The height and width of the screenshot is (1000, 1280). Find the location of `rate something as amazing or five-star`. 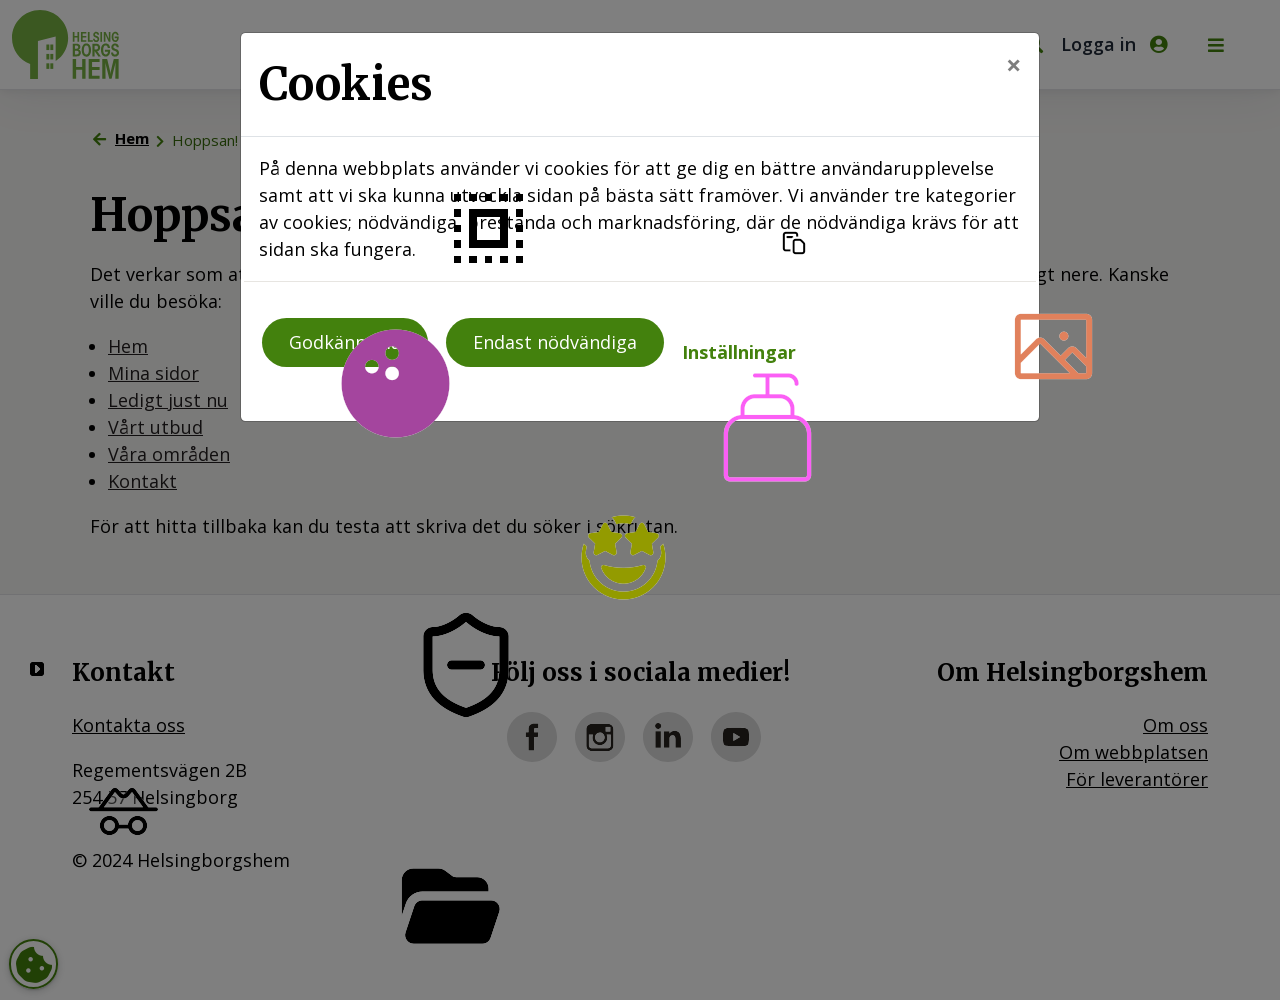

rate something as amazing or five-star is located at coordinates (623, 557).